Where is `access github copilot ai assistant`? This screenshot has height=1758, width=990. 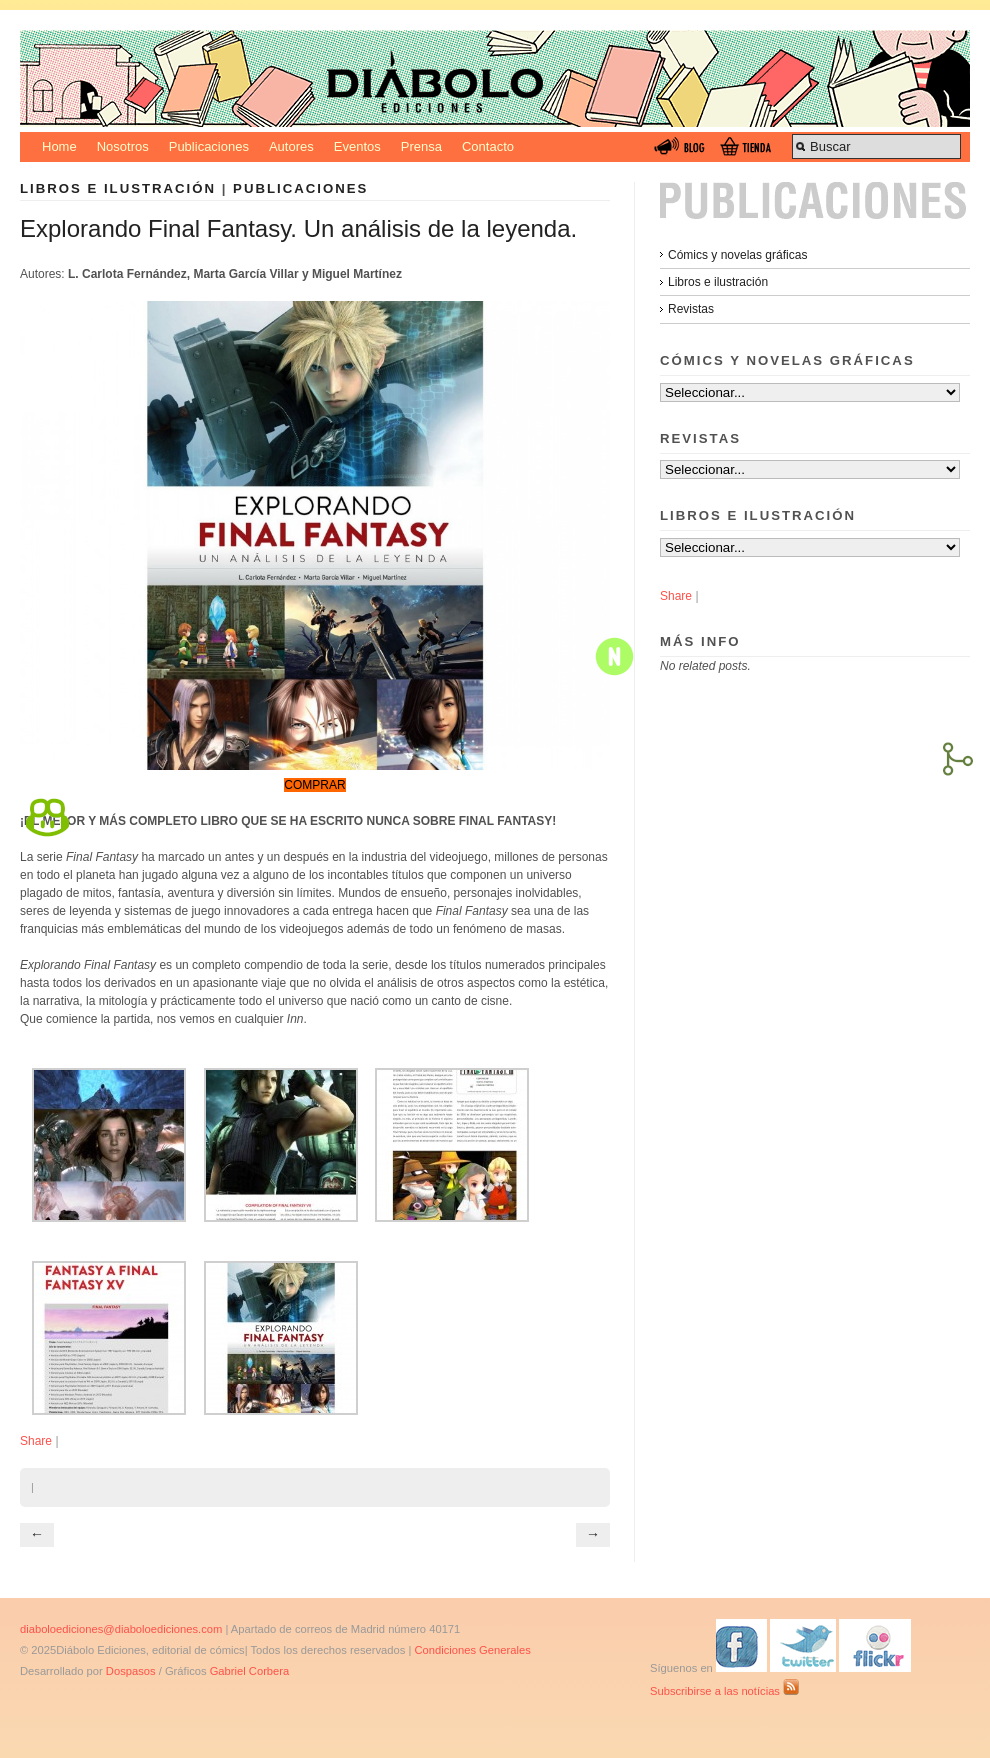
access github copilot ai assistant is located at coordinates (47, 817).